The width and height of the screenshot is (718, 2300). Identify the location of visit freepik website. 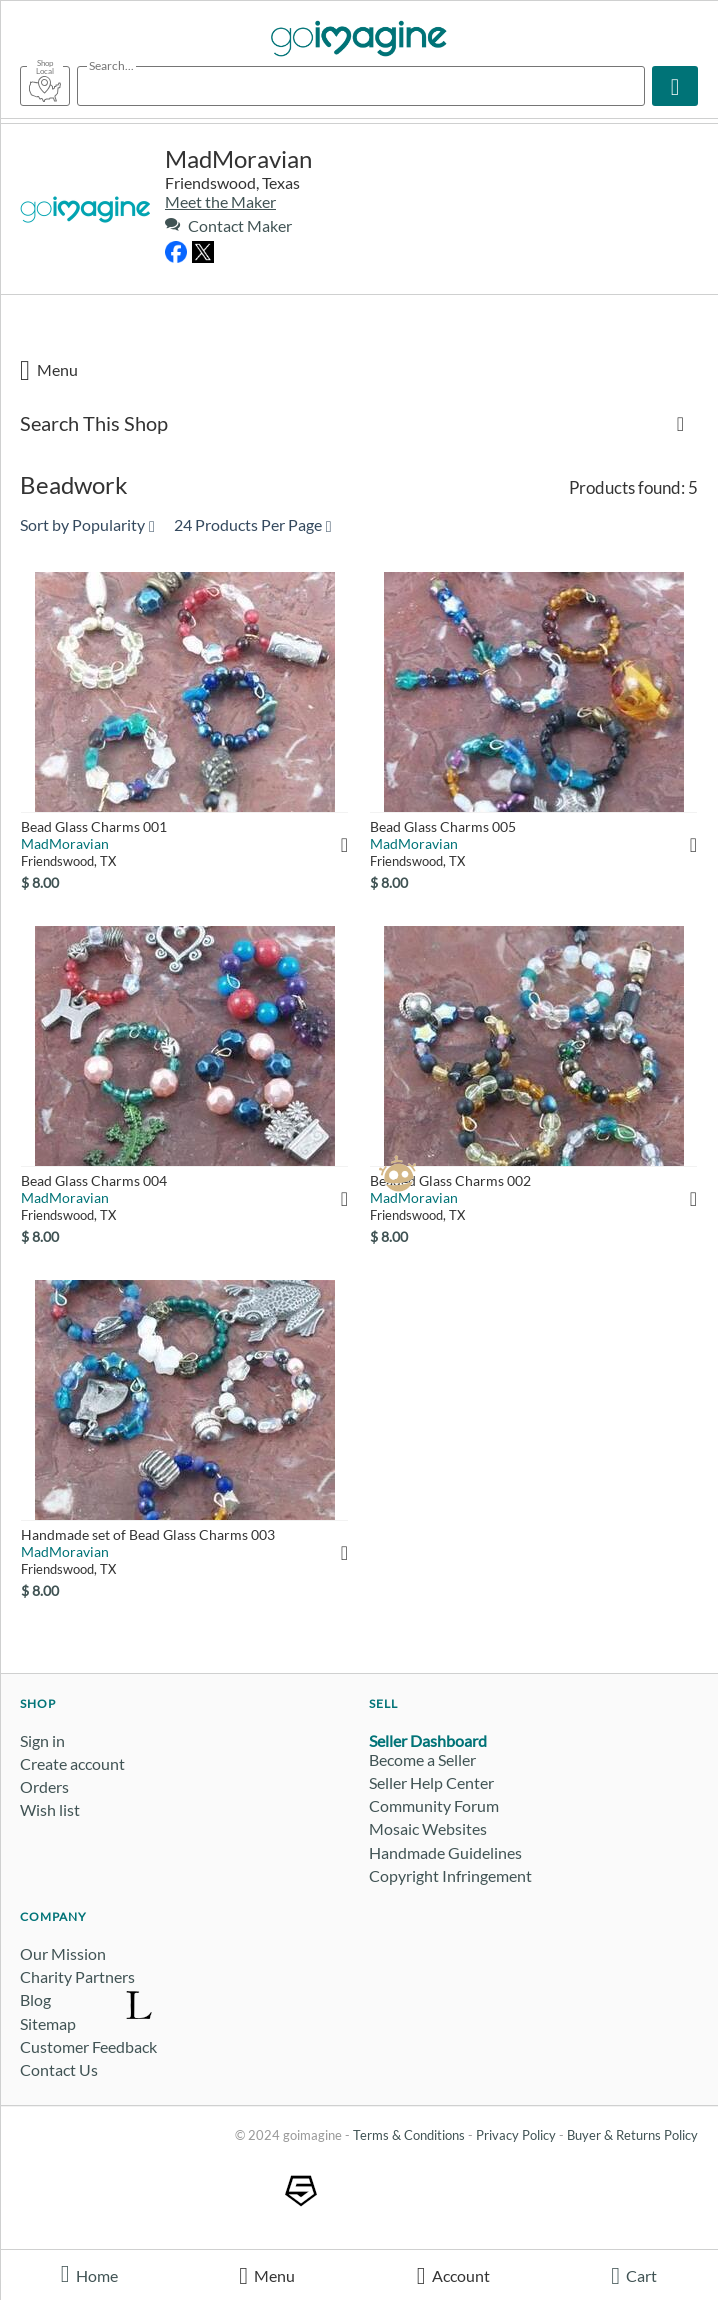
(397, 1173).